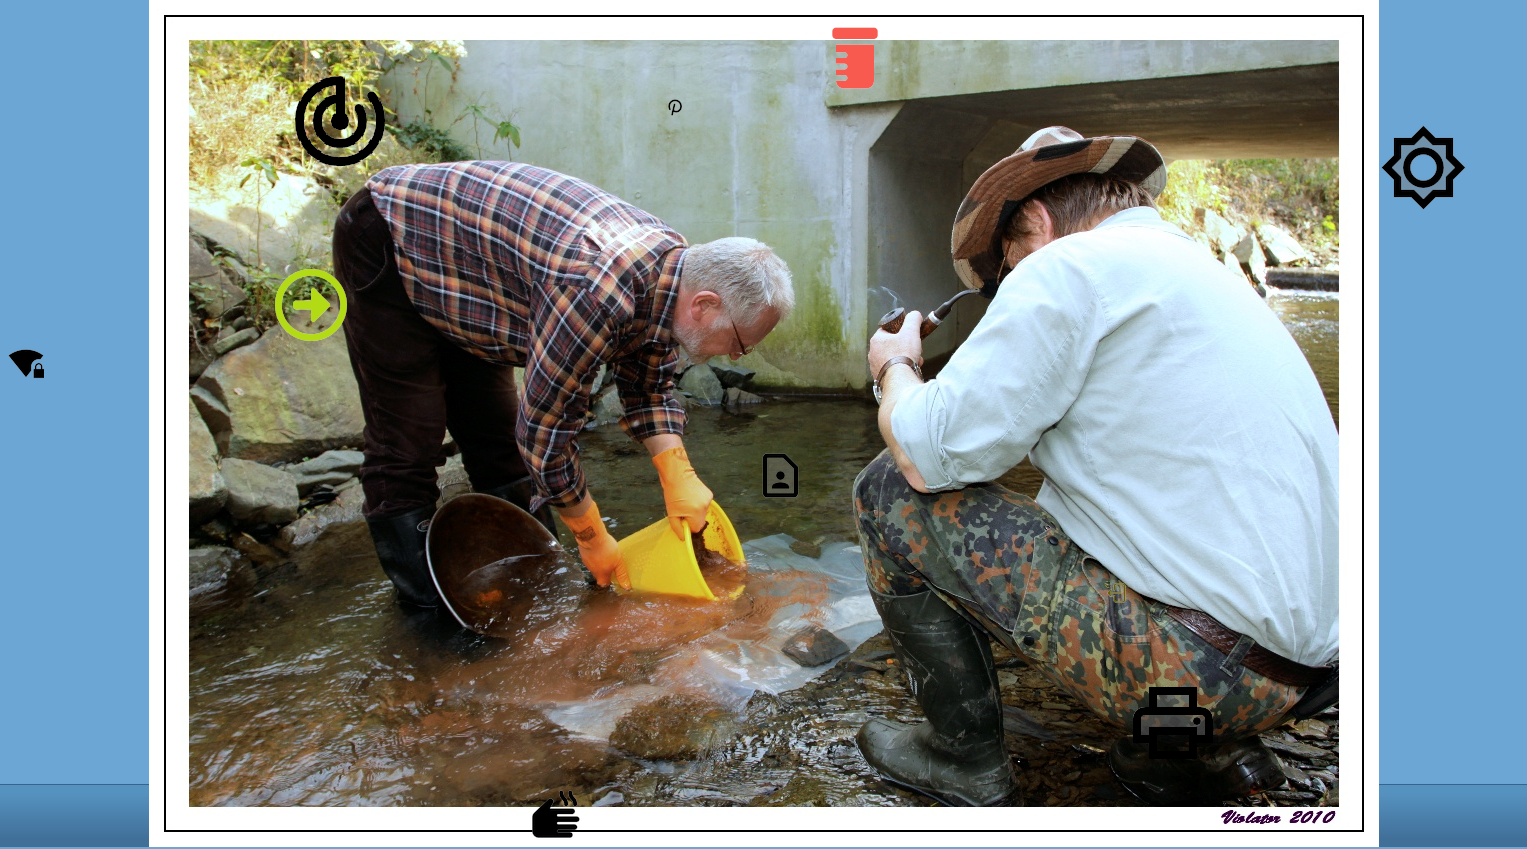 The width and height of the screenshot is (1527, 849). Describe the element at coordinates (340, 121) in the screenshot. I see `track changes or revisions in a document` at that location.